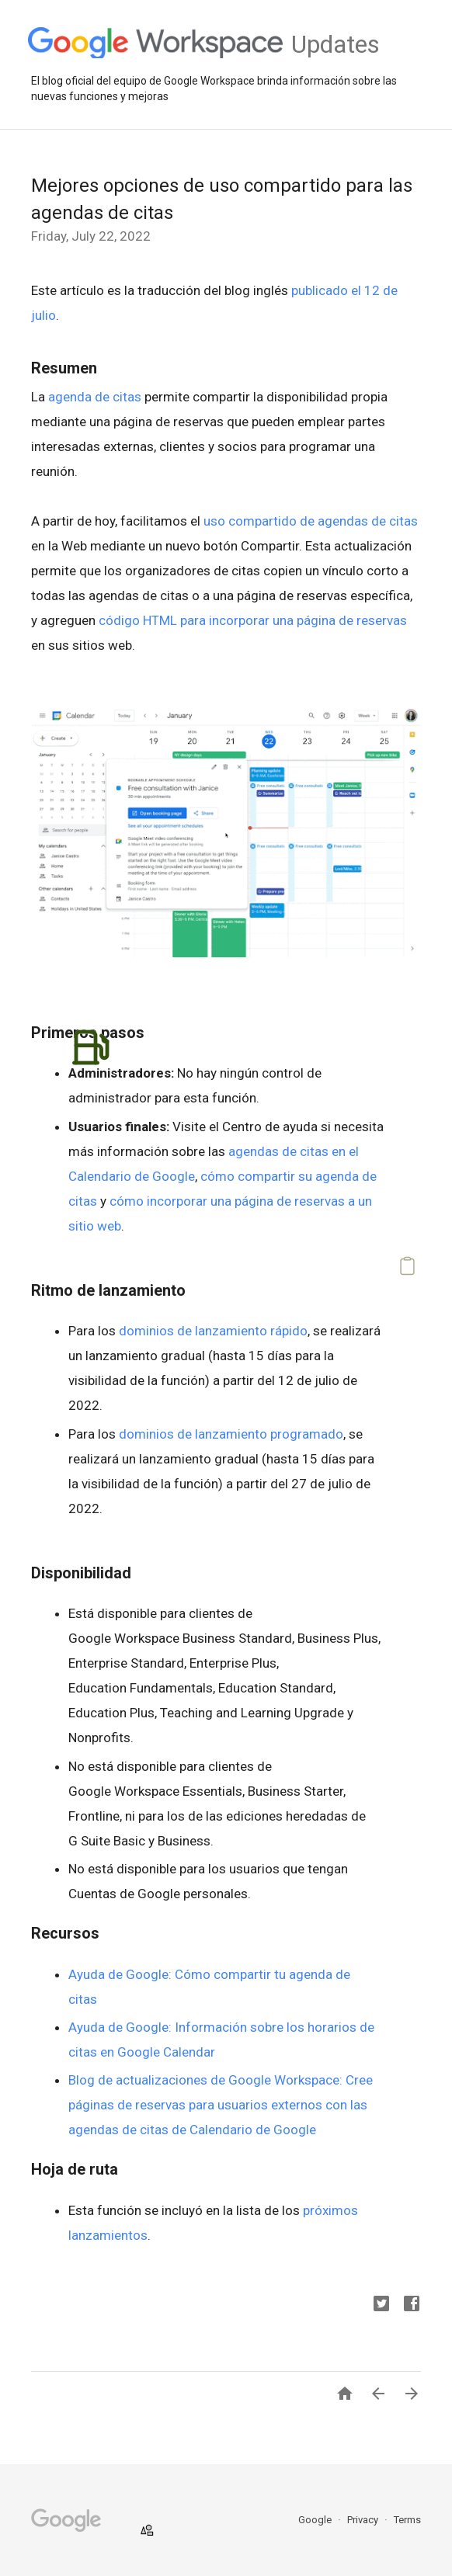  What do you see at coordinates (407, 1265) in the screenshot?
I see `copy to clipboard` at bounding box center [407, 1265].